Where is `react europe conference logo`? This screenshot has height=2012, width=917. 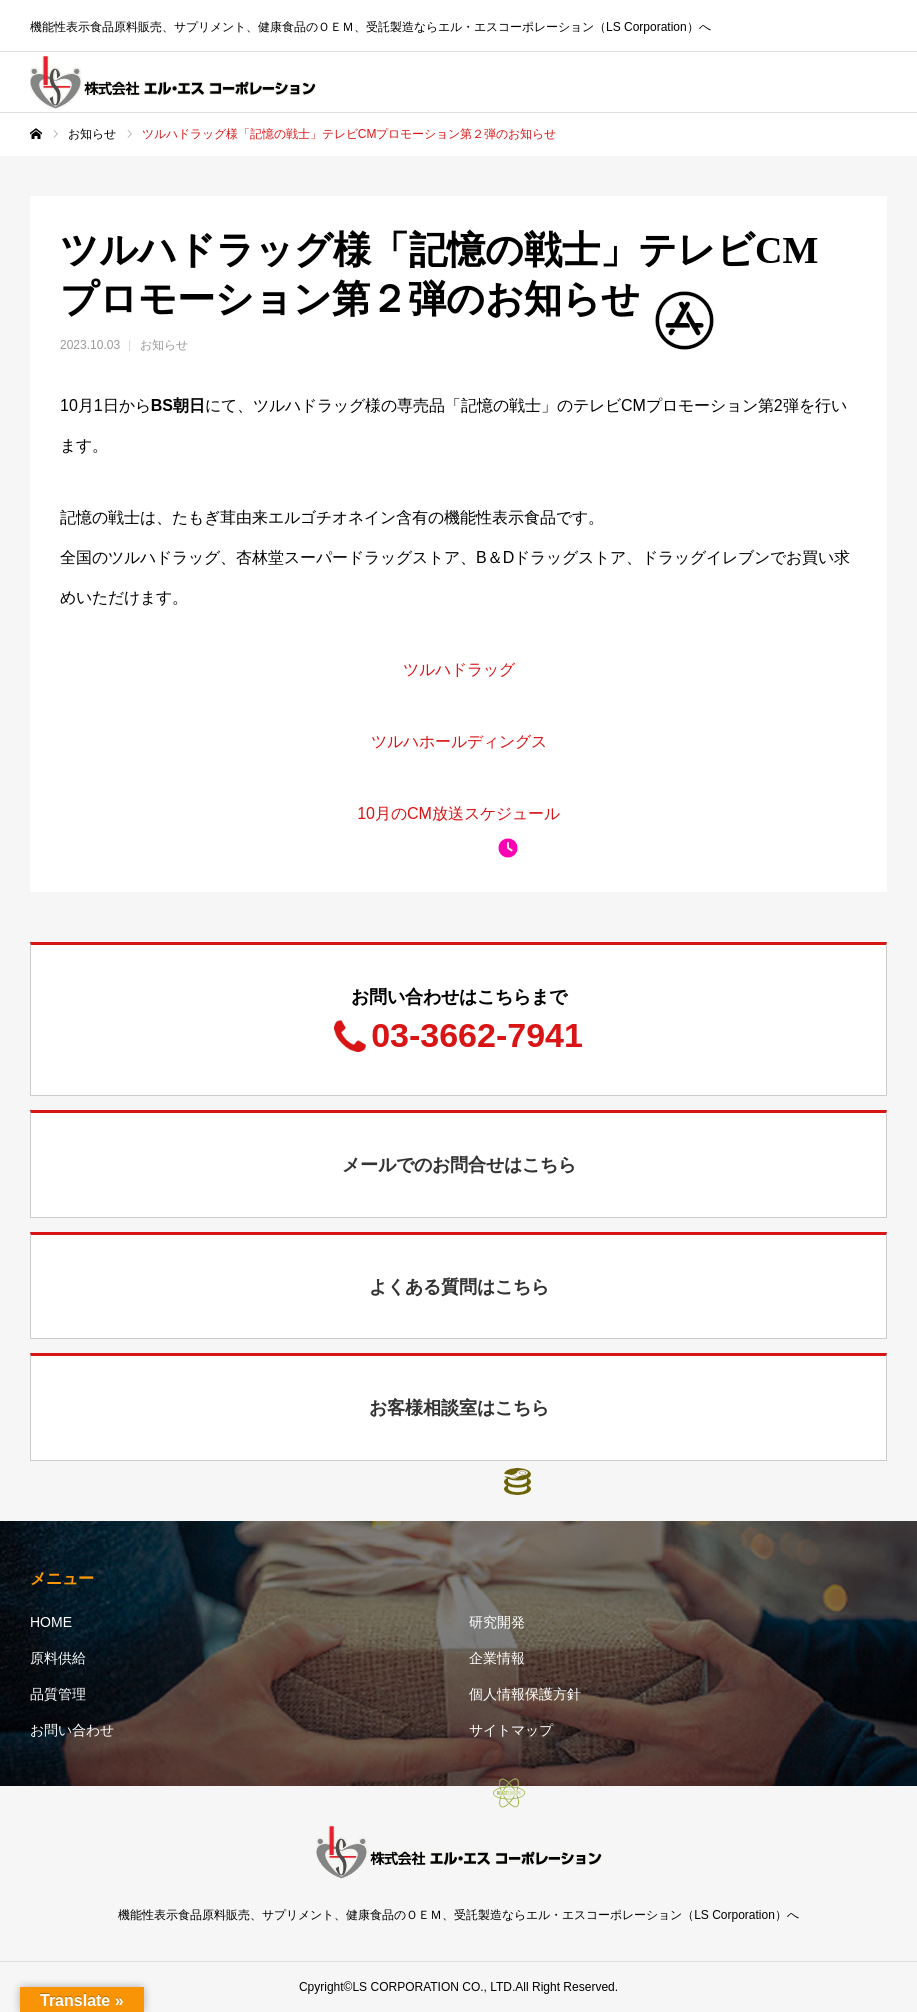 react europe conference logo is located at coordinates (509, 1793).